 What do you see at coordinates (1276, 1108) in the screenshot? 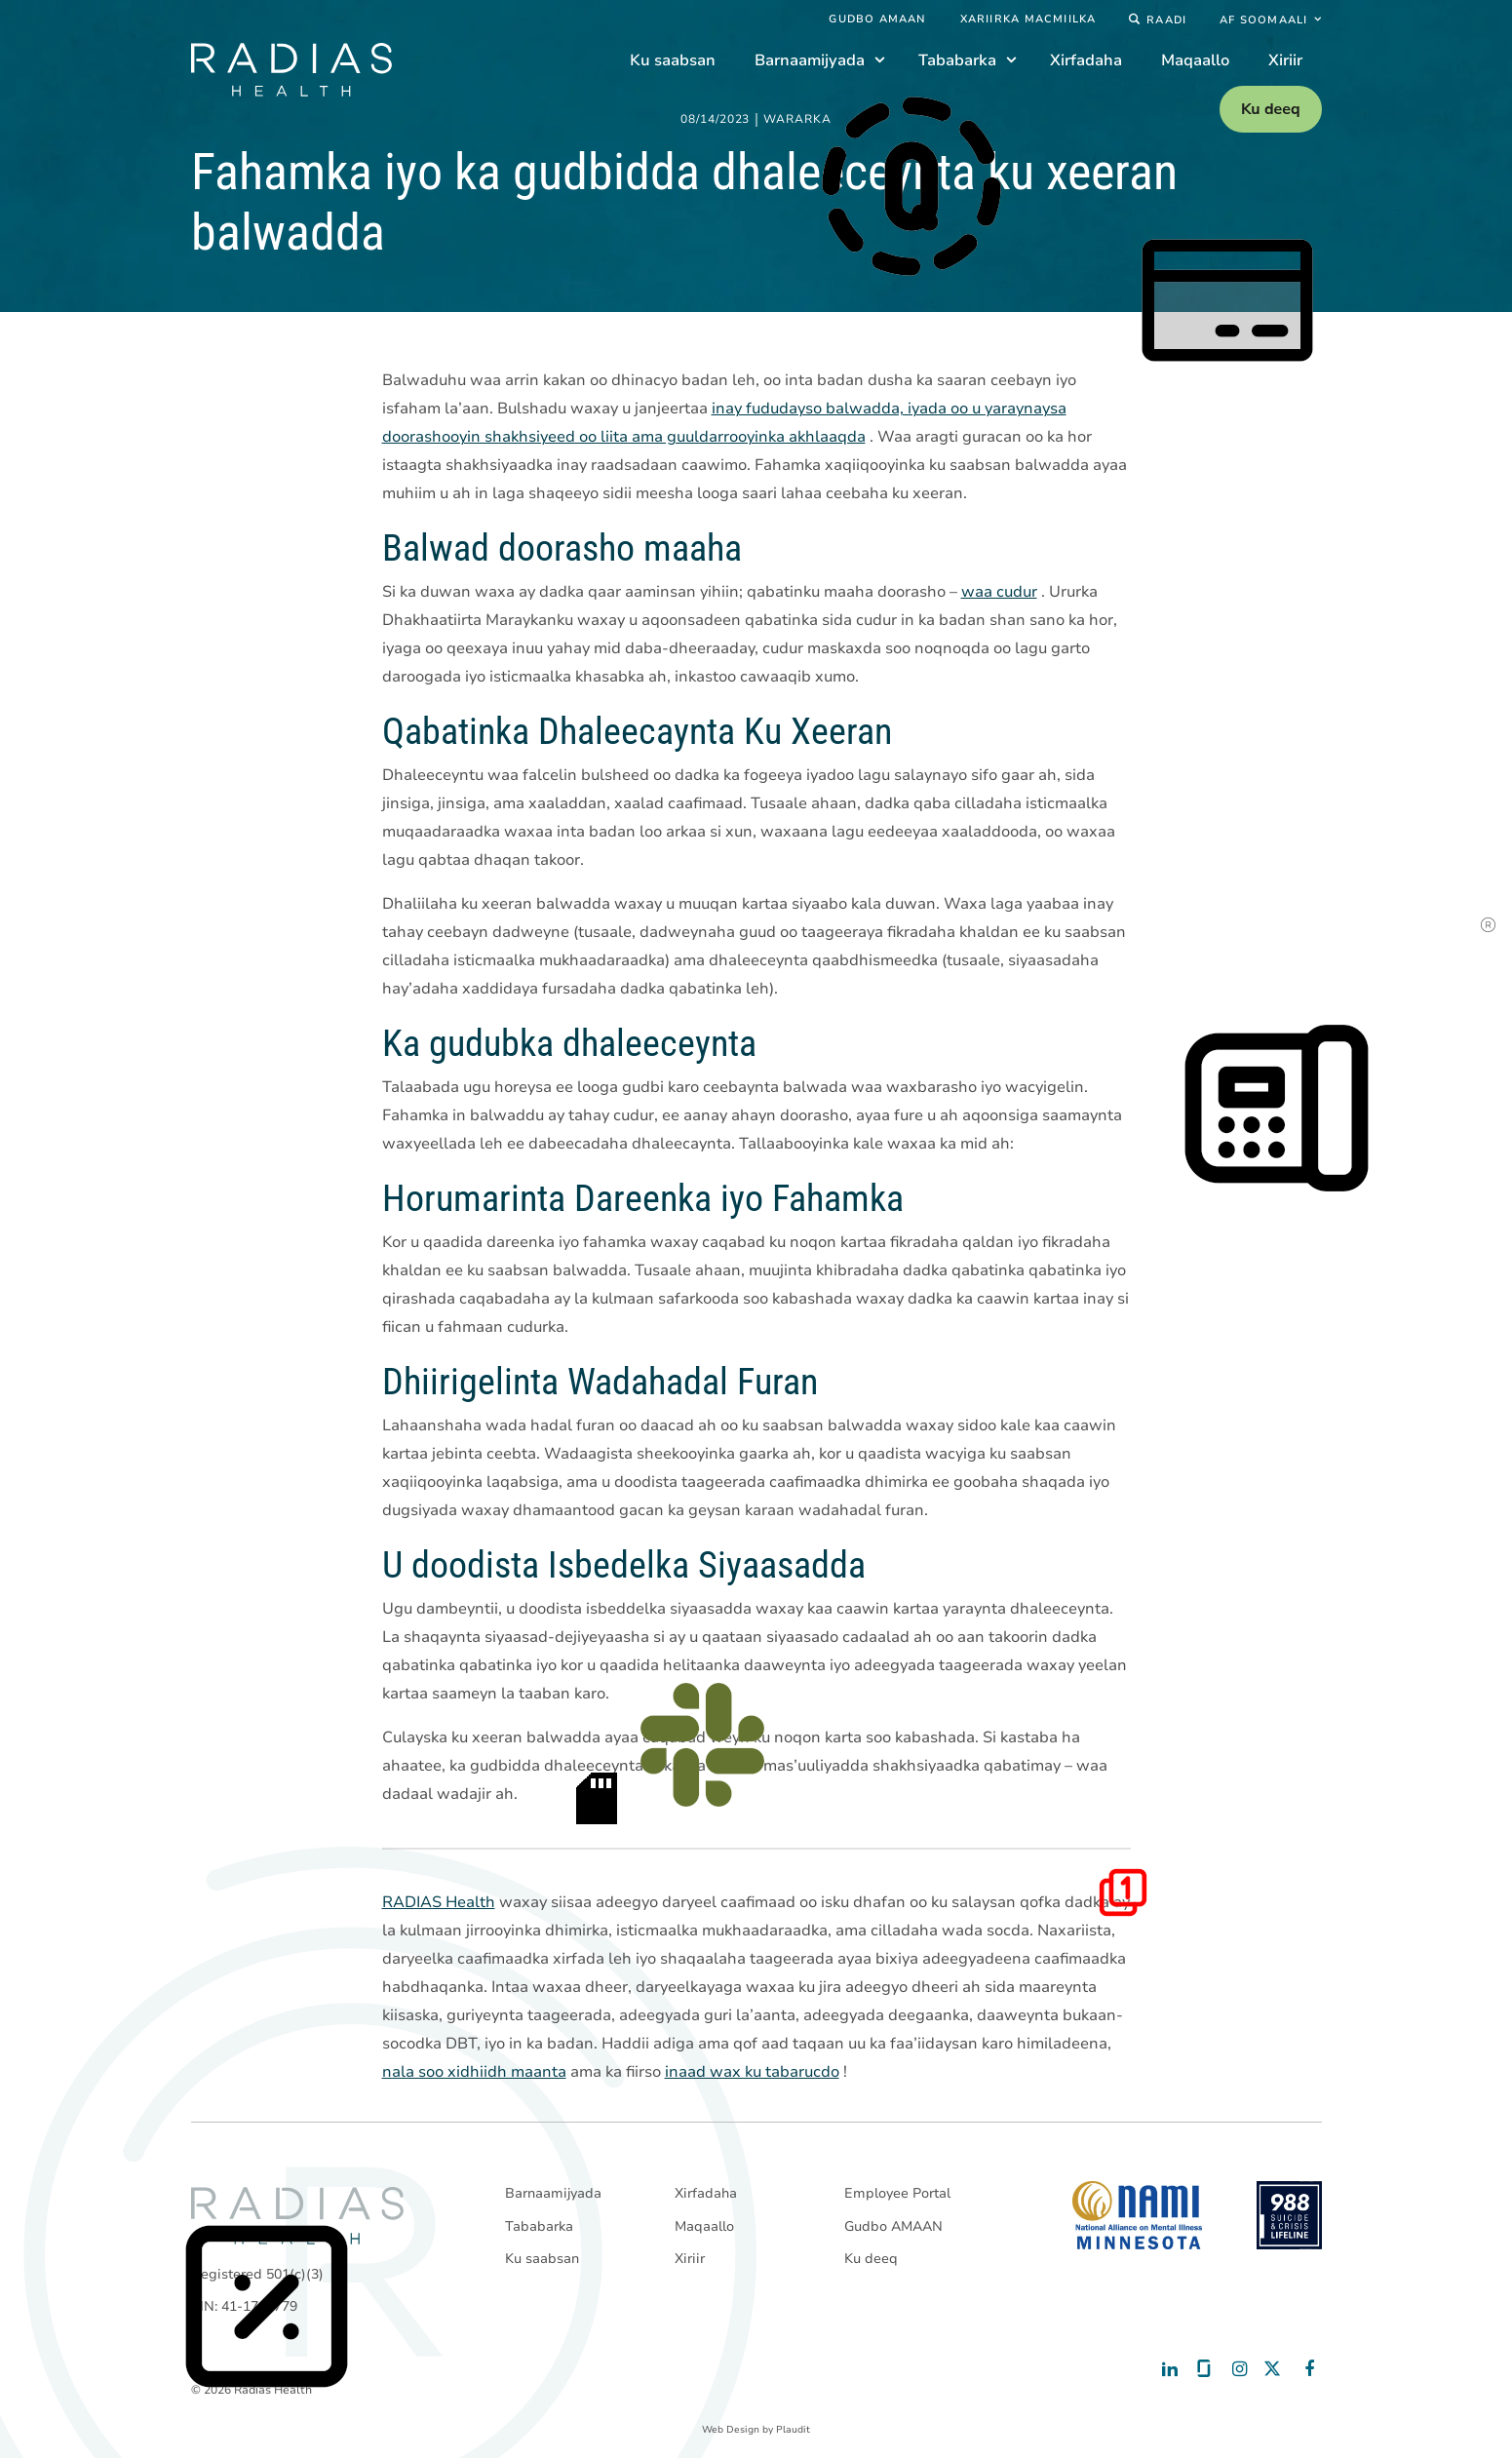
I see `call using landline phone` at bounding box center [1276, 1108].